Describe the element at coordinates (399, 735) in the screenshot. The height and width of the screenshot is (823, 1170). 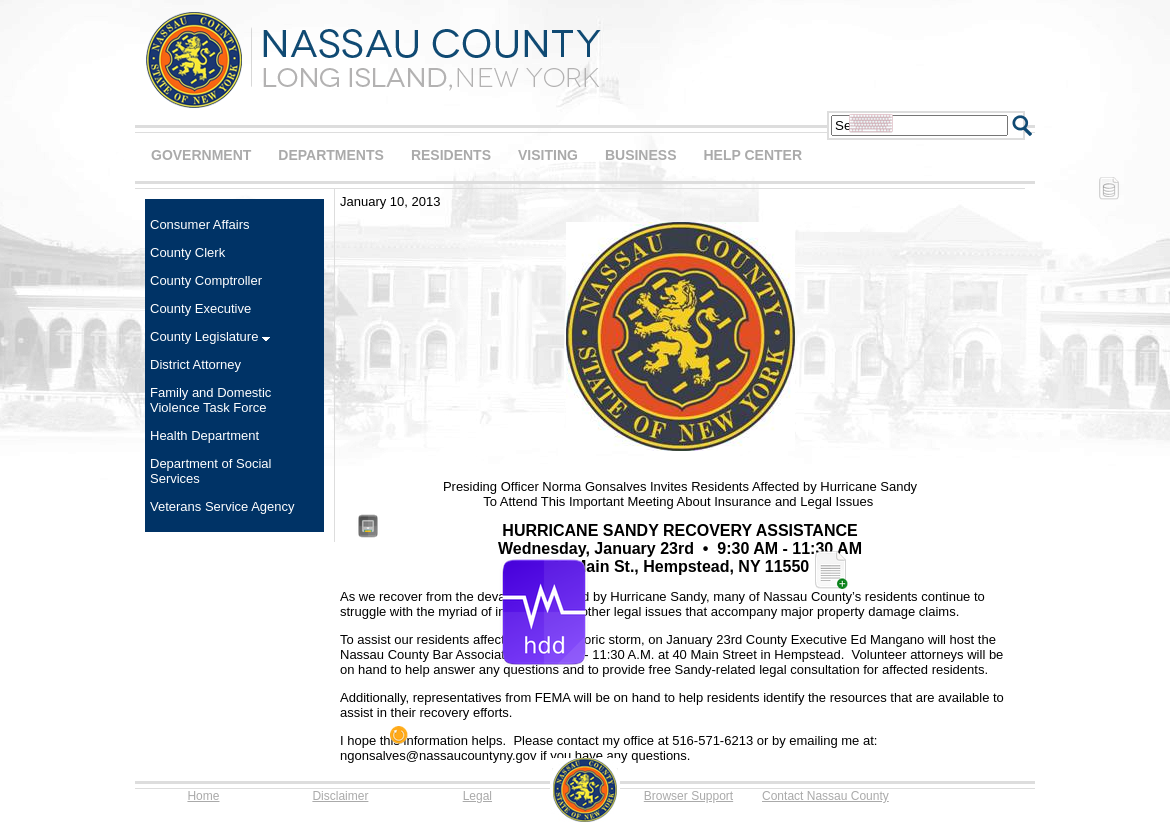
I see `restart the system` at that location.